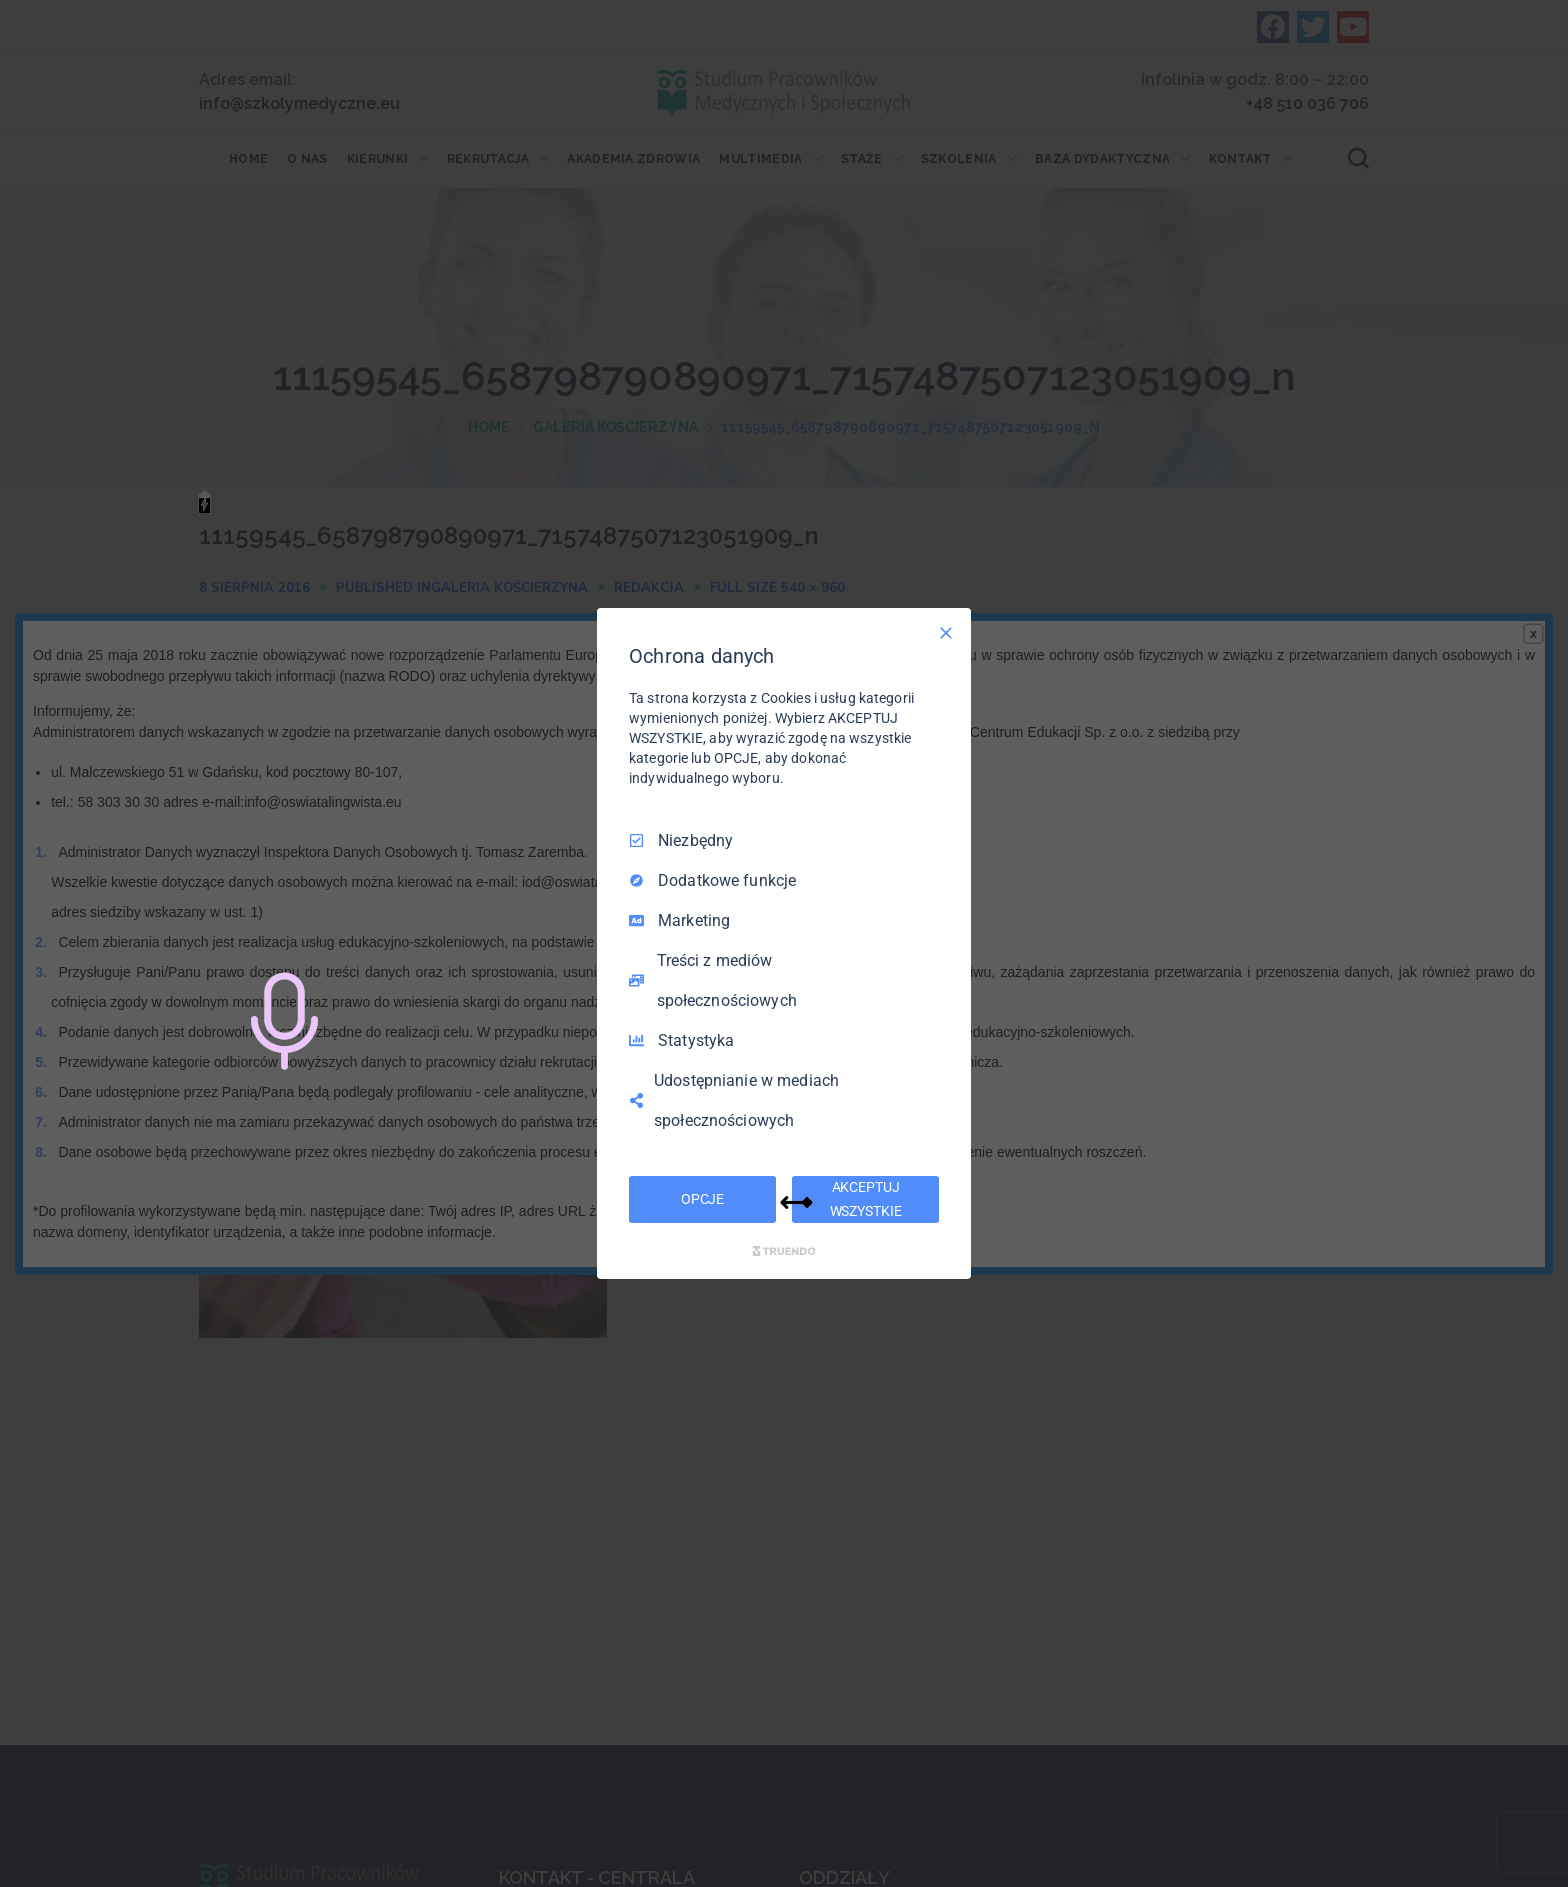 This screenshot has width=1568, height=1887. What do you see at coordinates (796, 1202) in the screenshot?
I see `go back or return to previous step` at bounding box center [796, 1202].